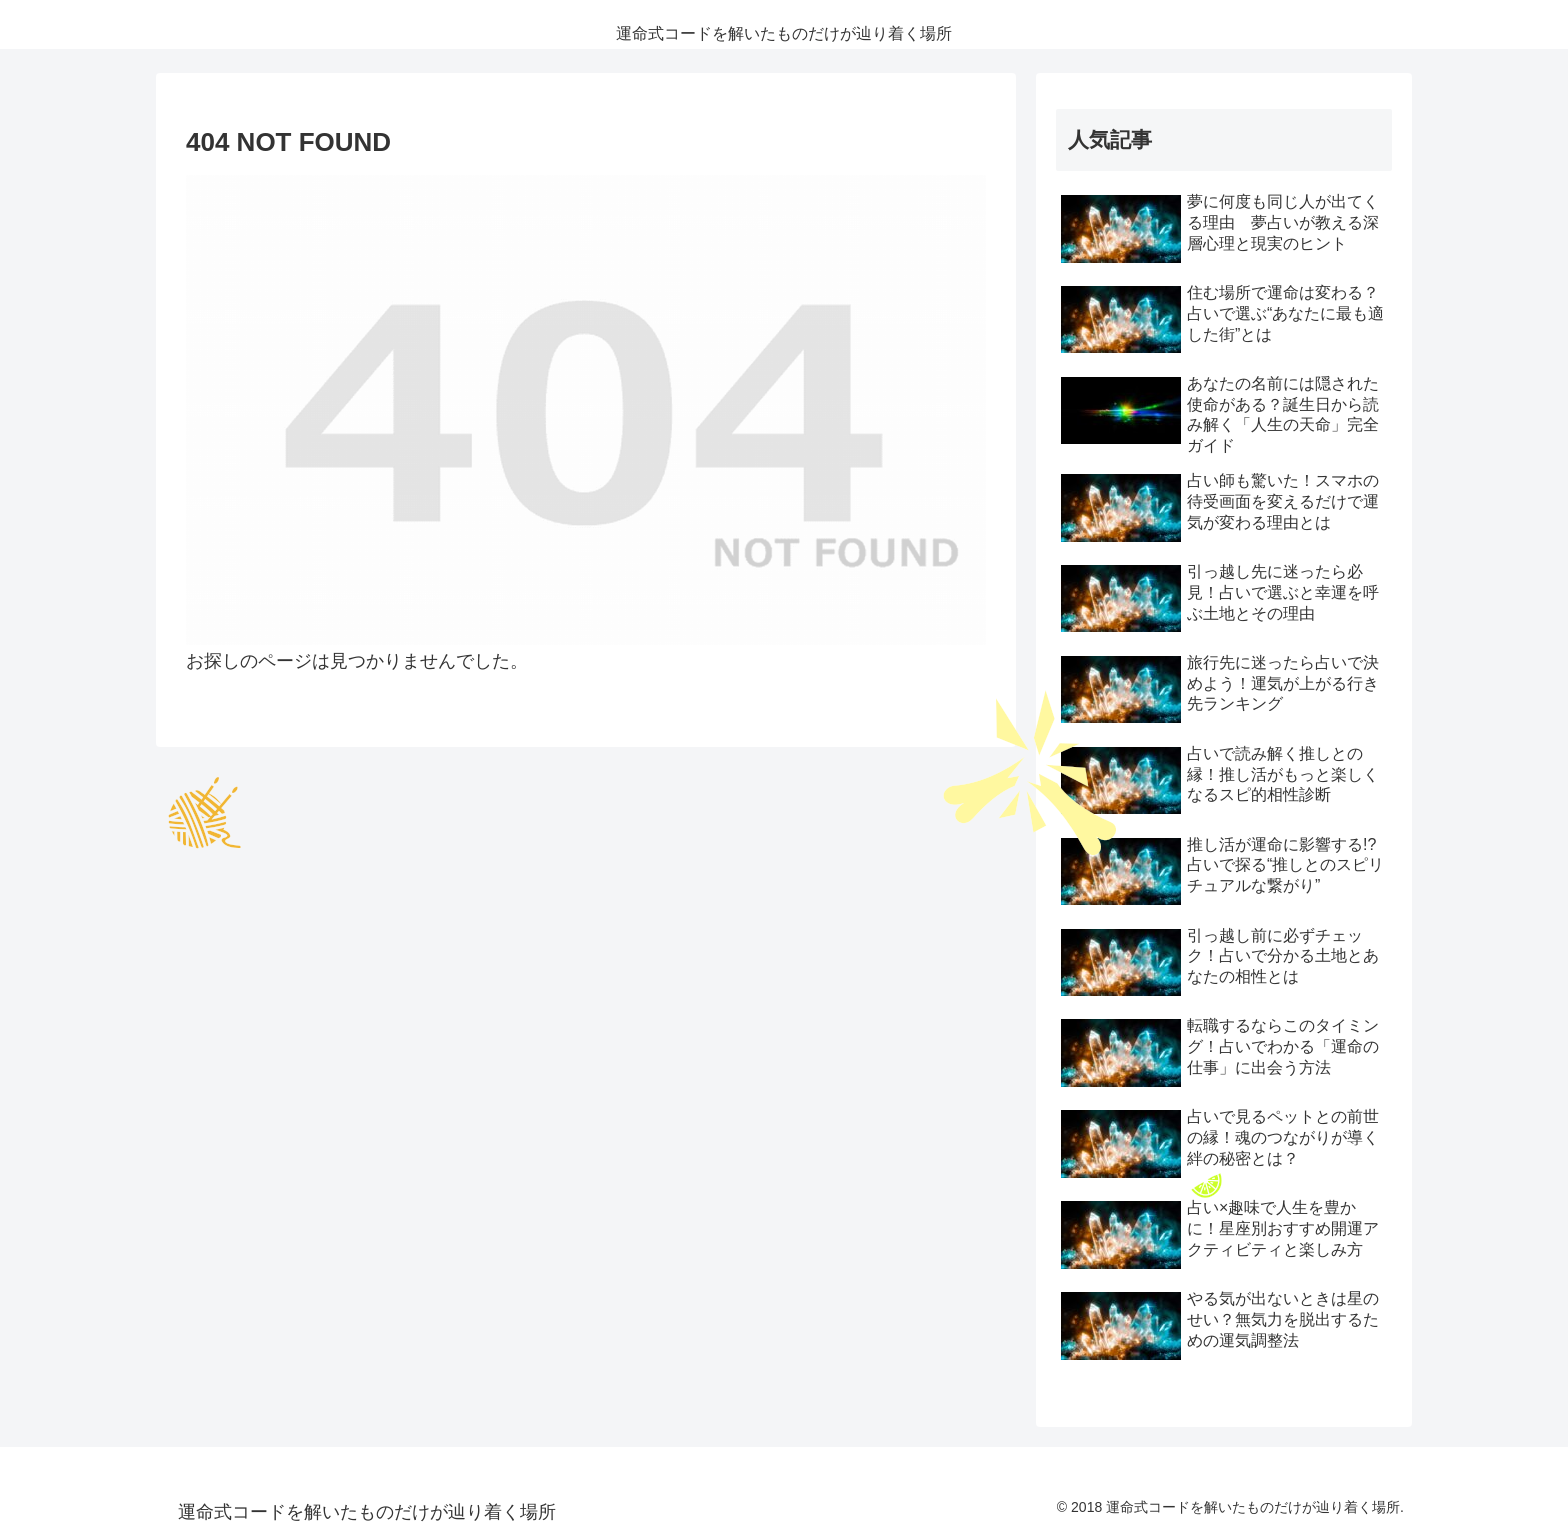  Describe the element at coordinates (205, 812) in the screenshot. I see `yarn or wool crafting material indicator` at that location.